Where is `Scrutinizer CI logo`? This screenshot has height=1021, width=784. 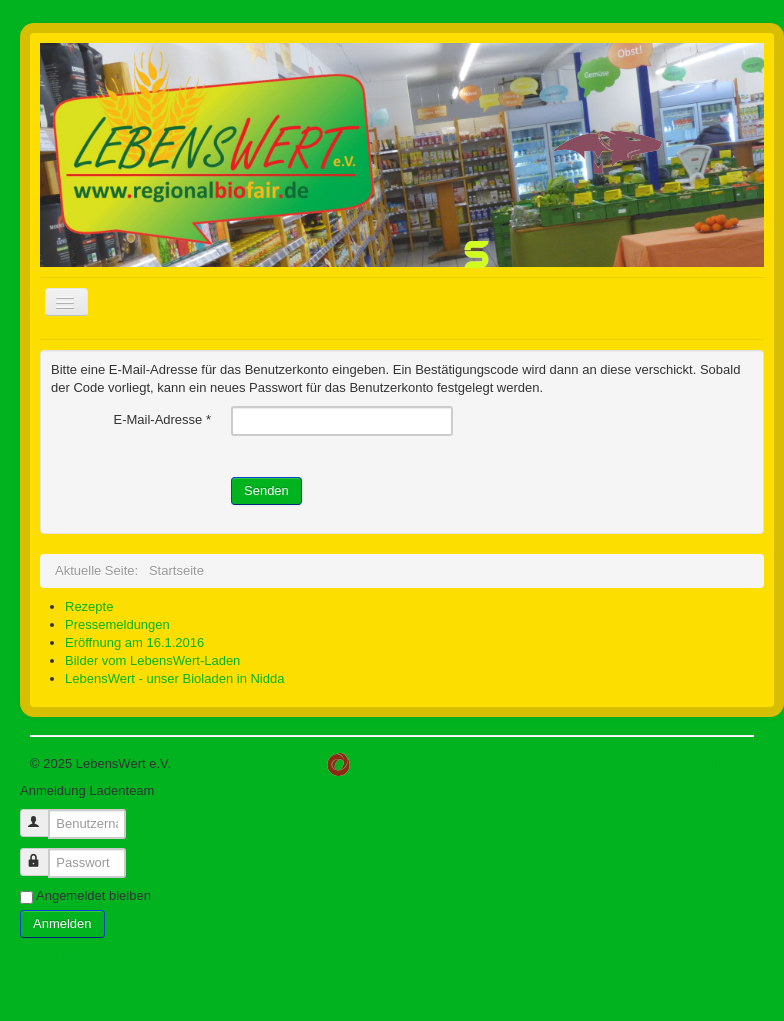 Scrutinizer CI logo is located at coordinates (476, 254).